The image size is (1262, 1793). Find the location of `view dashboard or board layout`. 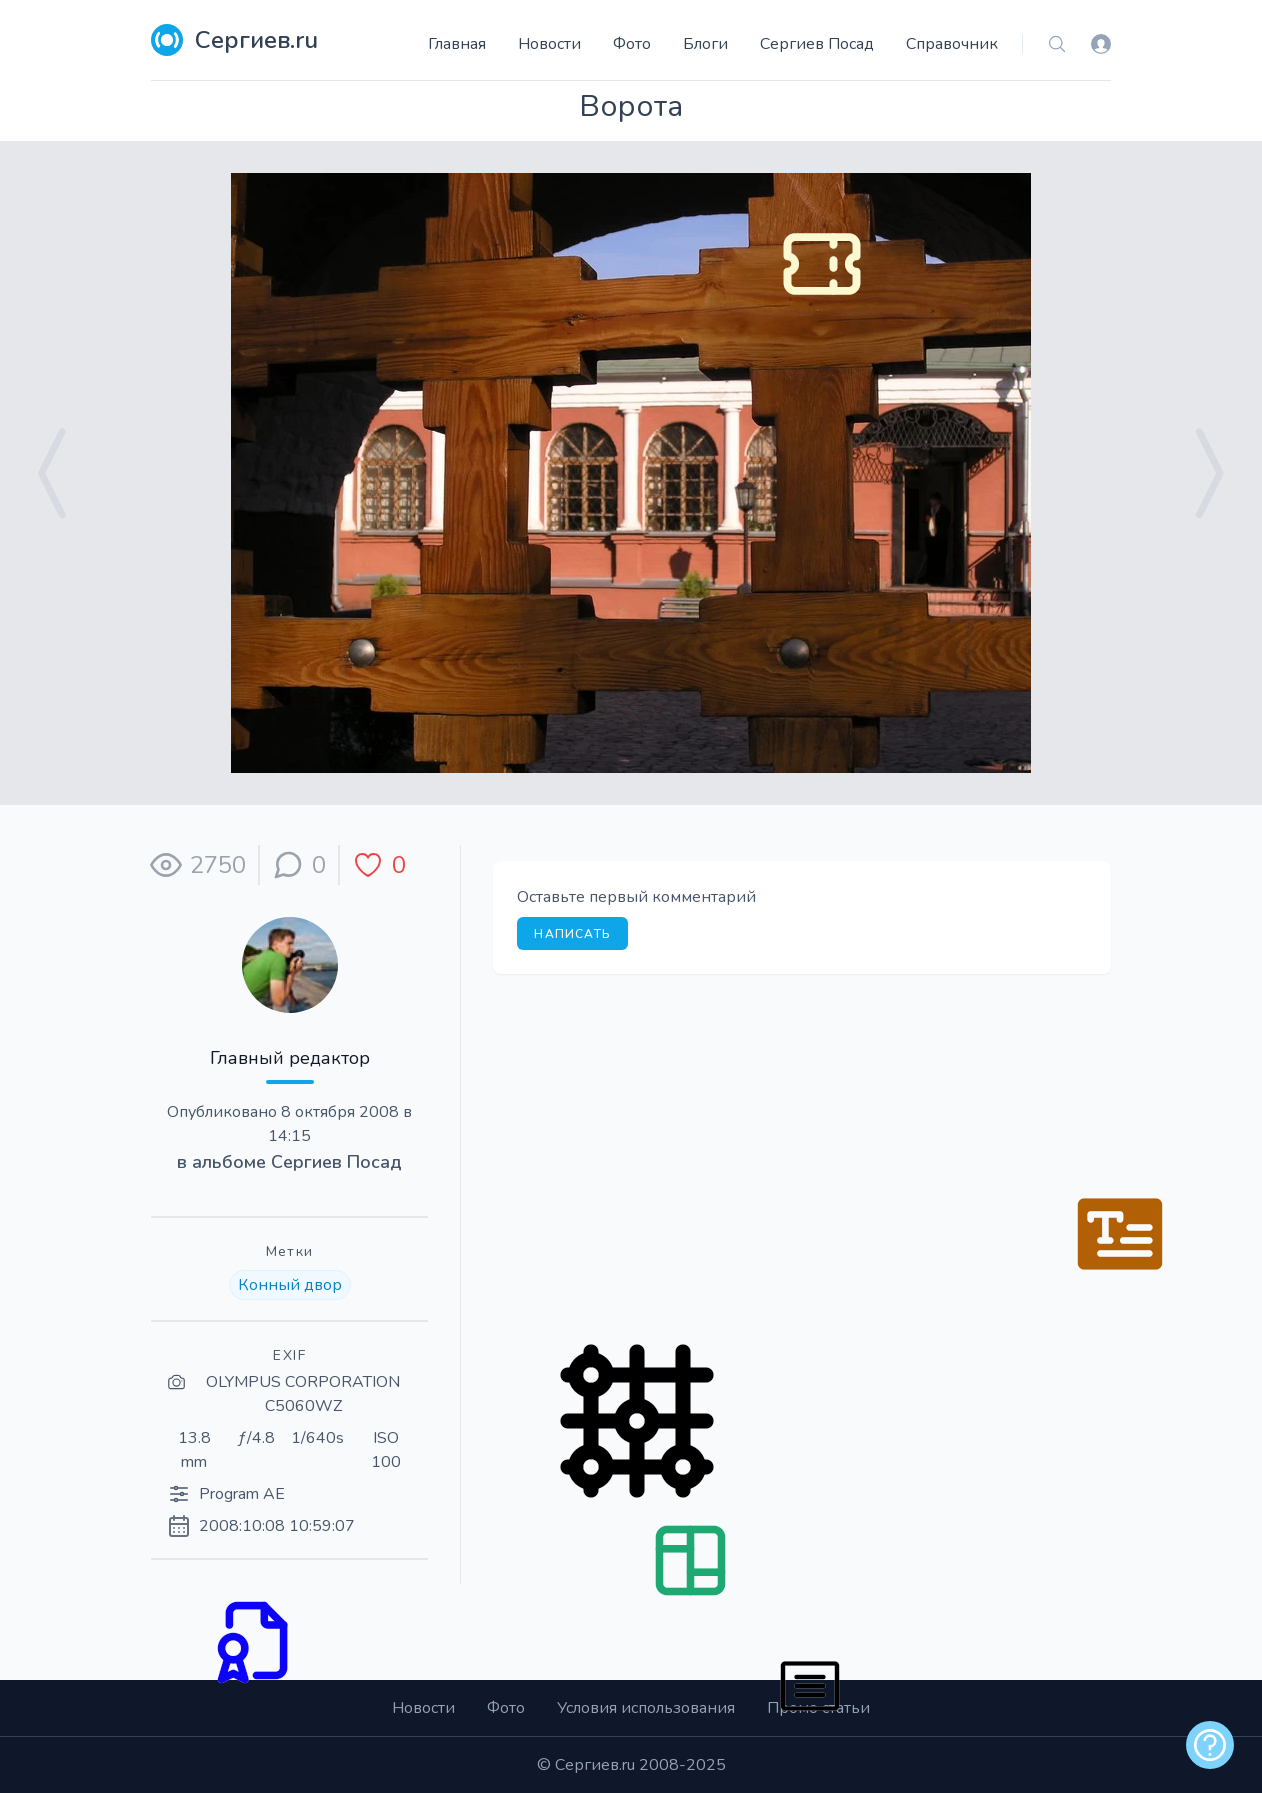

view dashboard or board layout is located at coordinates (690, 1560).